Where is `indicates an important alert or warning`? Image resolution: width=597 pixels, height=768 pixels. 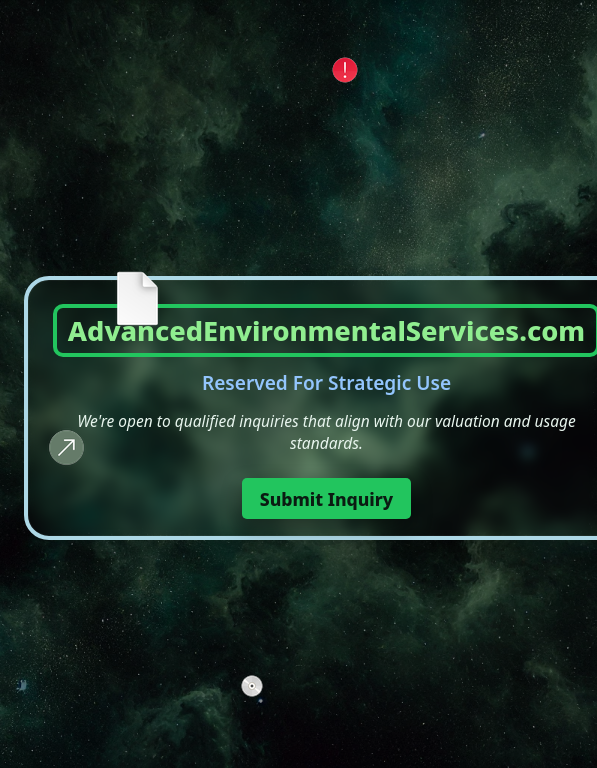
indicates an important alert or warning is located at coordinates (345, 70).